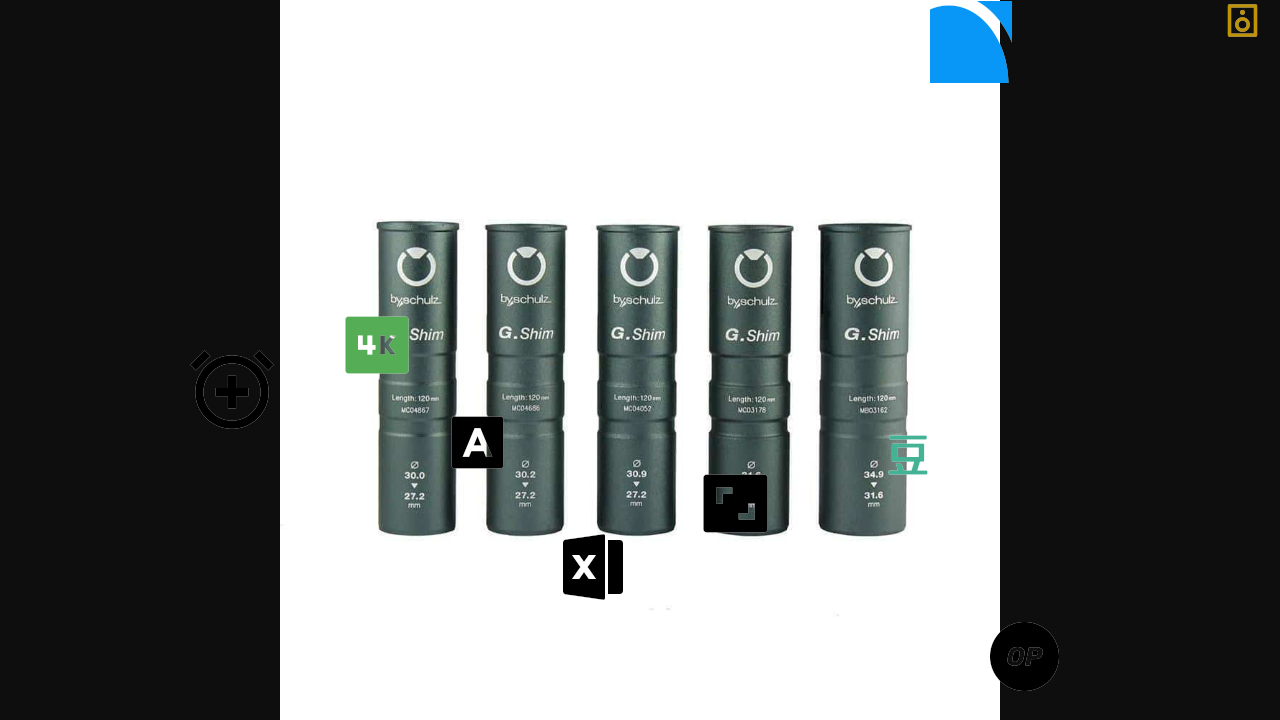 This screenshot has width=1280, height=720. What do you see at coordinates (908, 455) in the screenshot?
I see `open douban app` at bounding box center [908, 455].